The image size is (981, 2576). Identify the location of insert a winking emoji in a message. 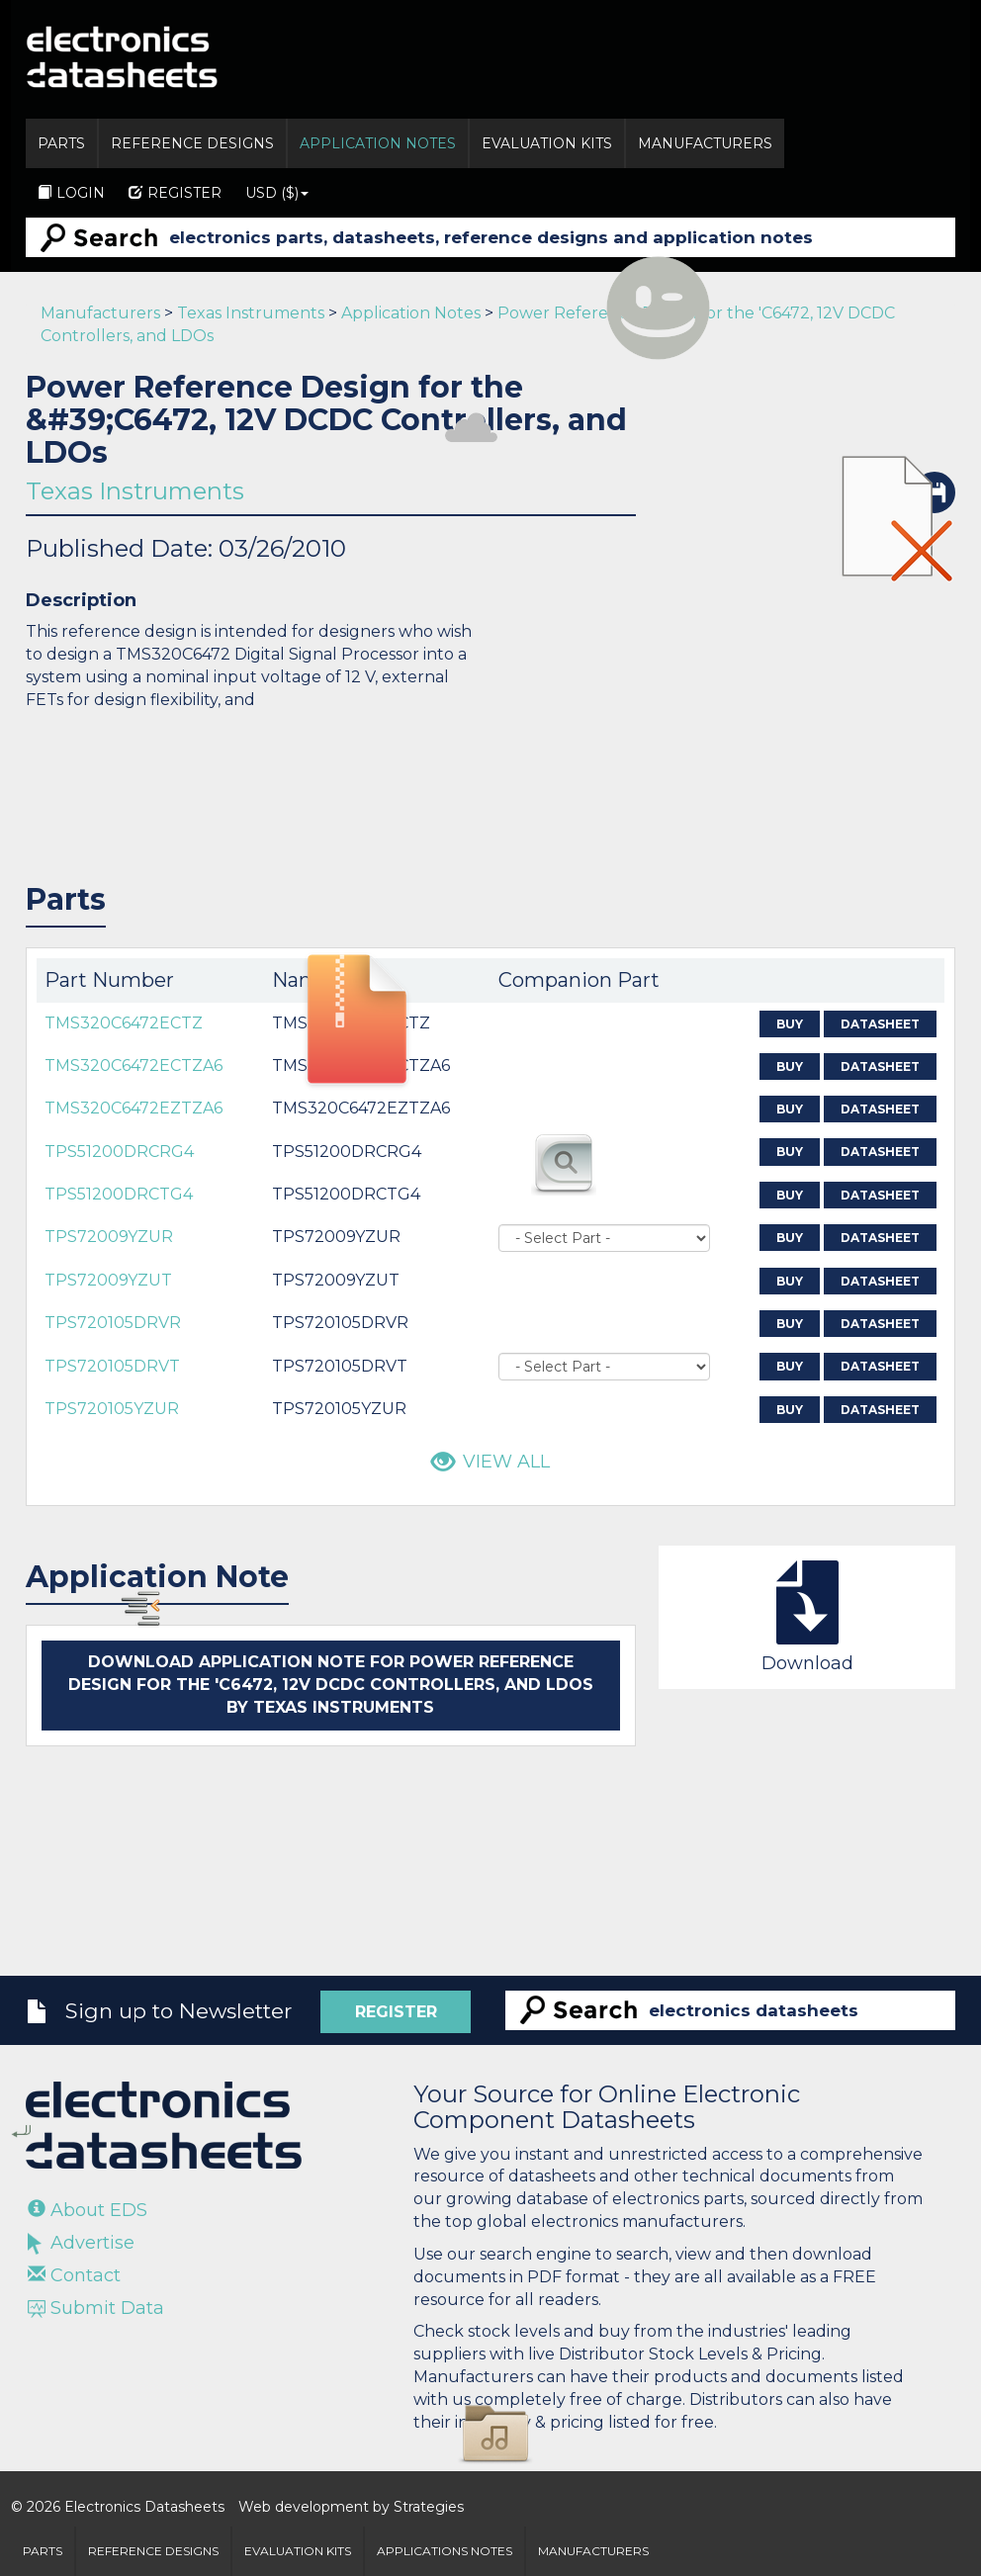
(658, 308).